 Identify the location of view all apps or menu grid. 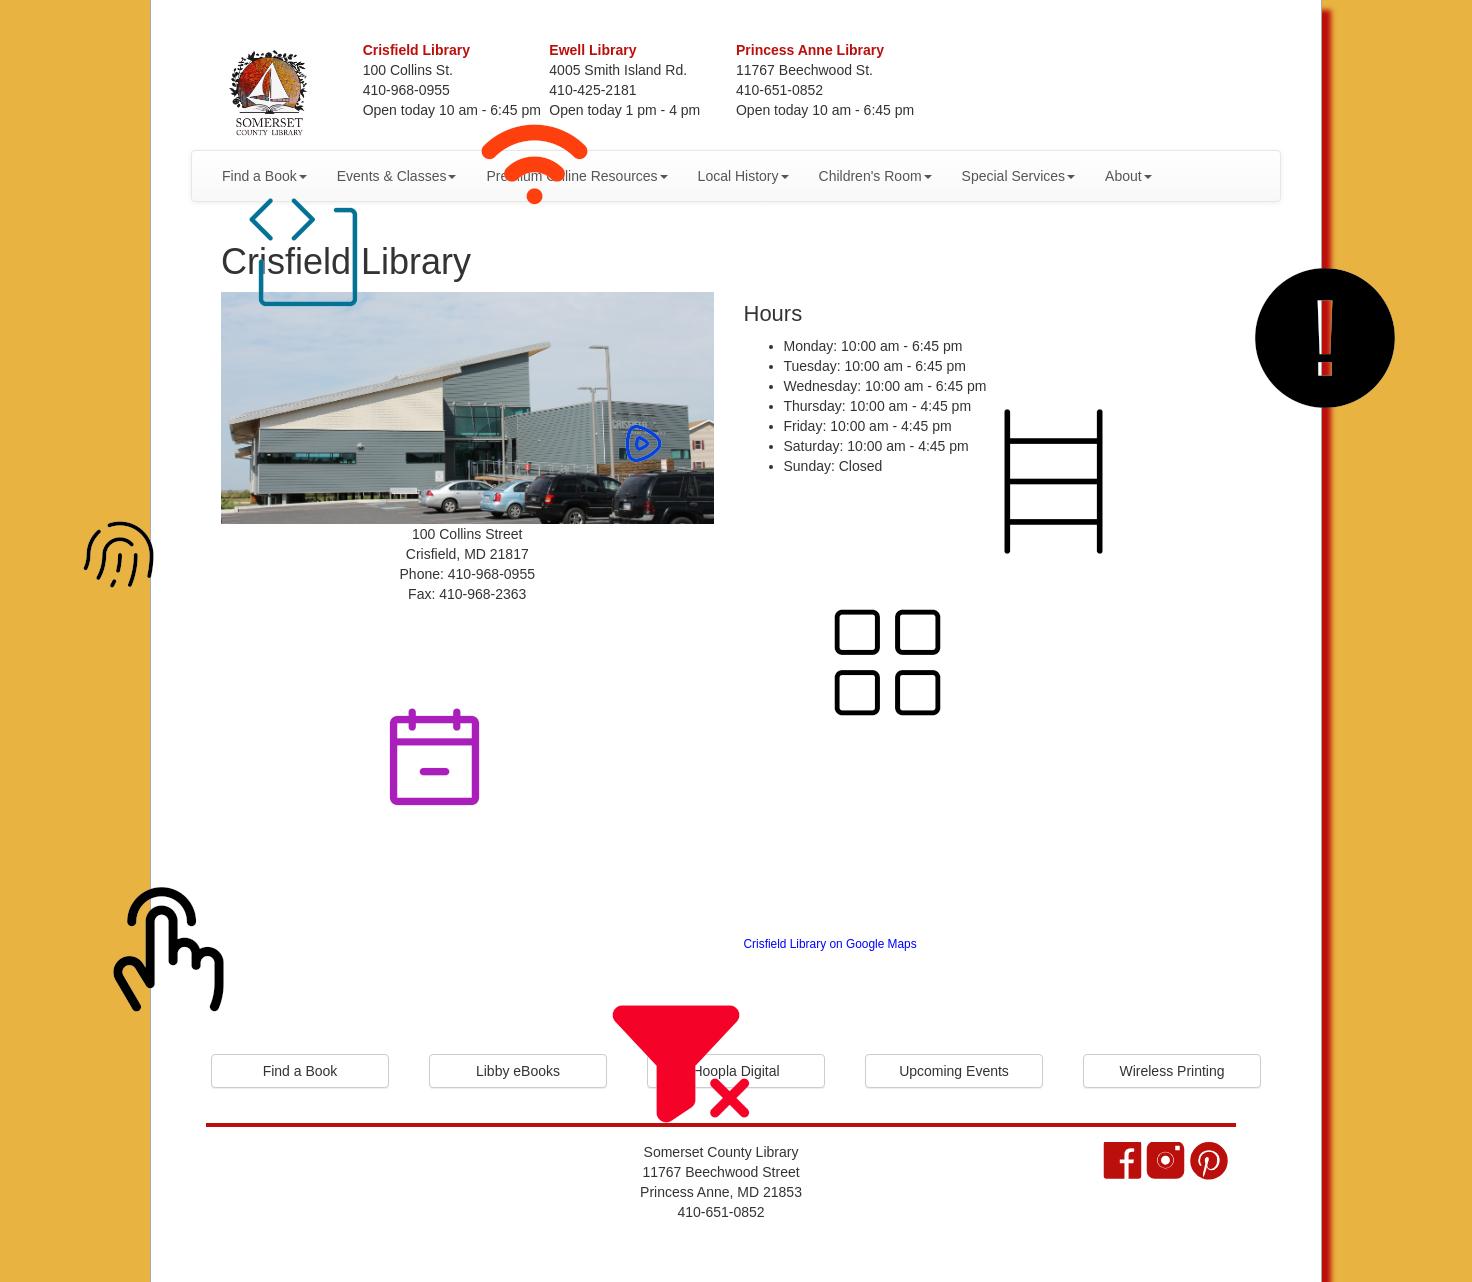
(887, 662).